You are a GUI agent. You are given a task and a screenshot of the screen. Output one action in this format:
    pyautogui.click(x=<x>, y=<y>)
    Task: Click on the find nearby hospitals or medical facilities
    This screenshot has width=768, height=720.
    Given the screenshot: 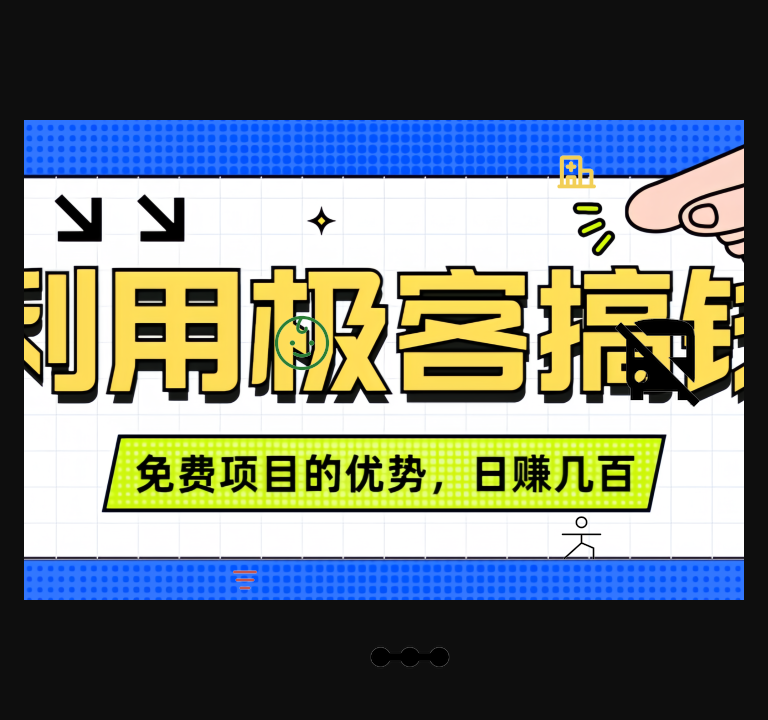 What is the action you would take?
    pyautogui.click(x=575, y=172)
    